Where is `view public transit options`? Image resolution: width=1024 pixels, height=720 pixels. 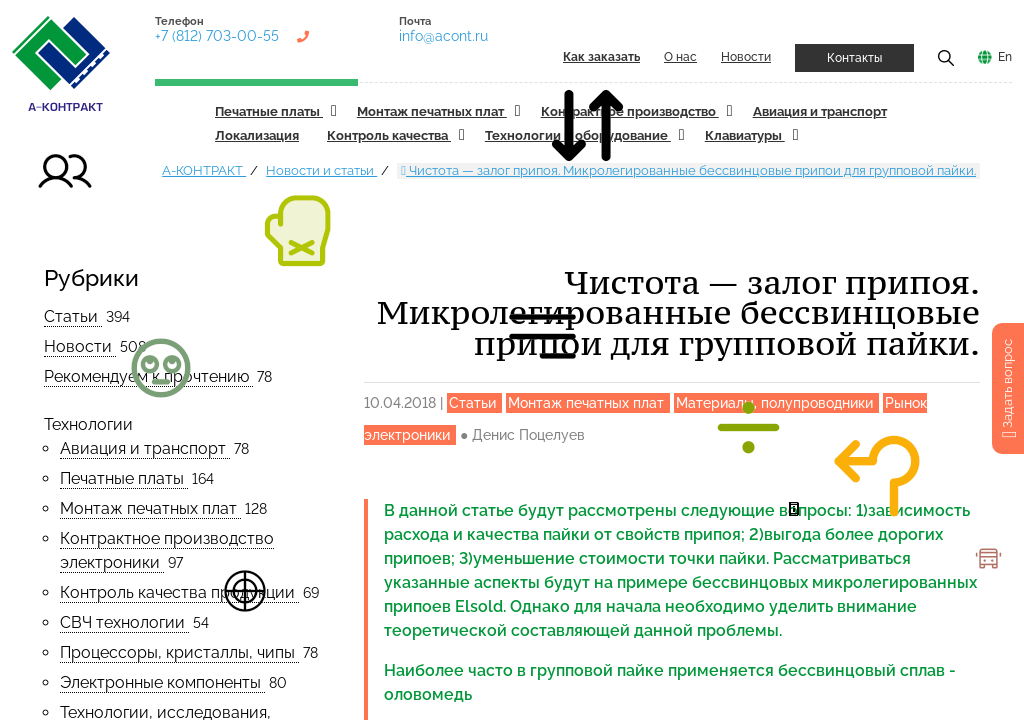 view public transit options is located at coordinates (988, 558).